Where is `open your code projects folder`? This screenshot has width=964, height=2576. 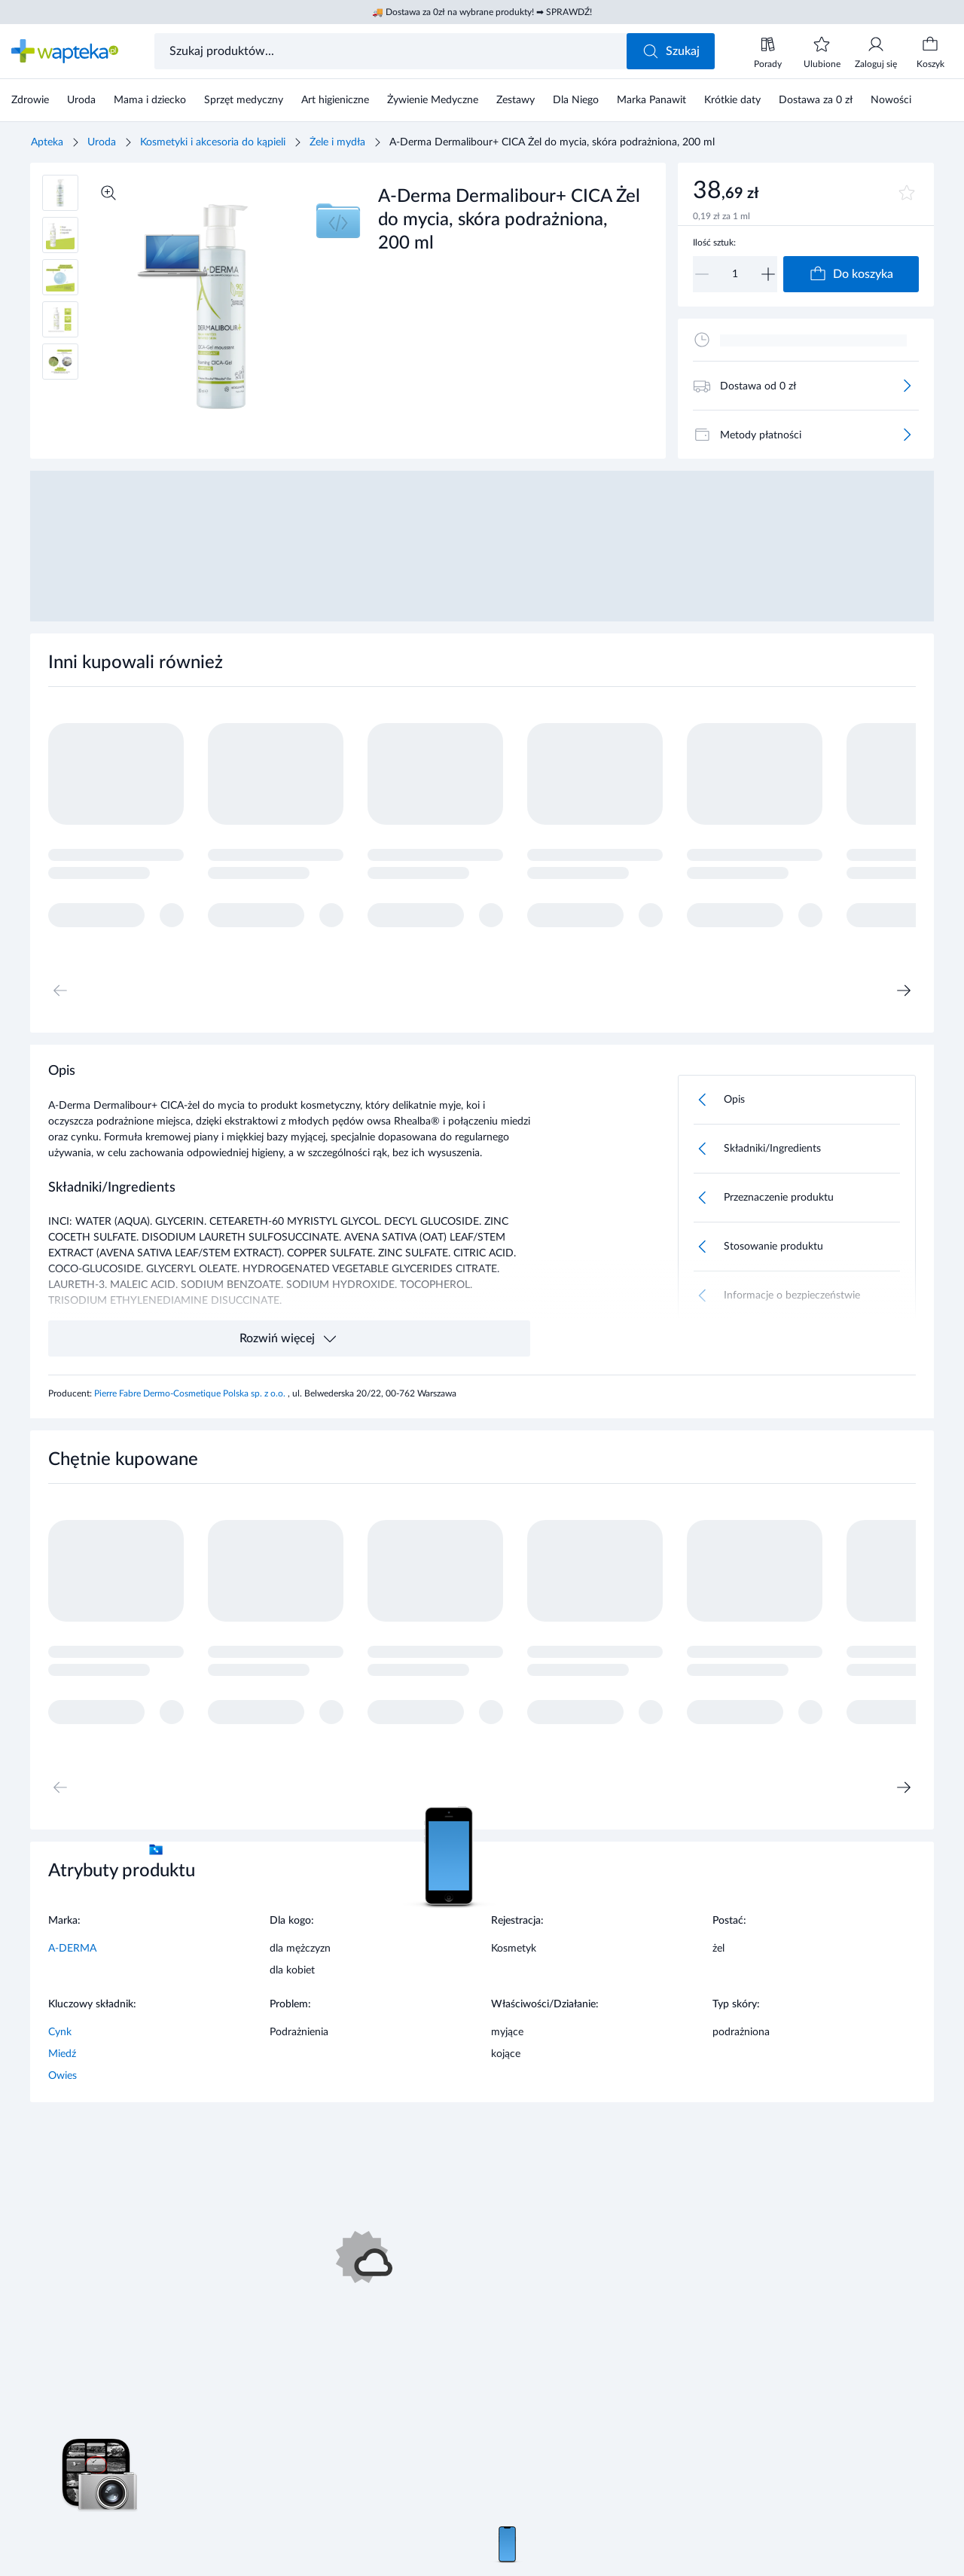
open your code projects folder is located at coordinates (338, 221).